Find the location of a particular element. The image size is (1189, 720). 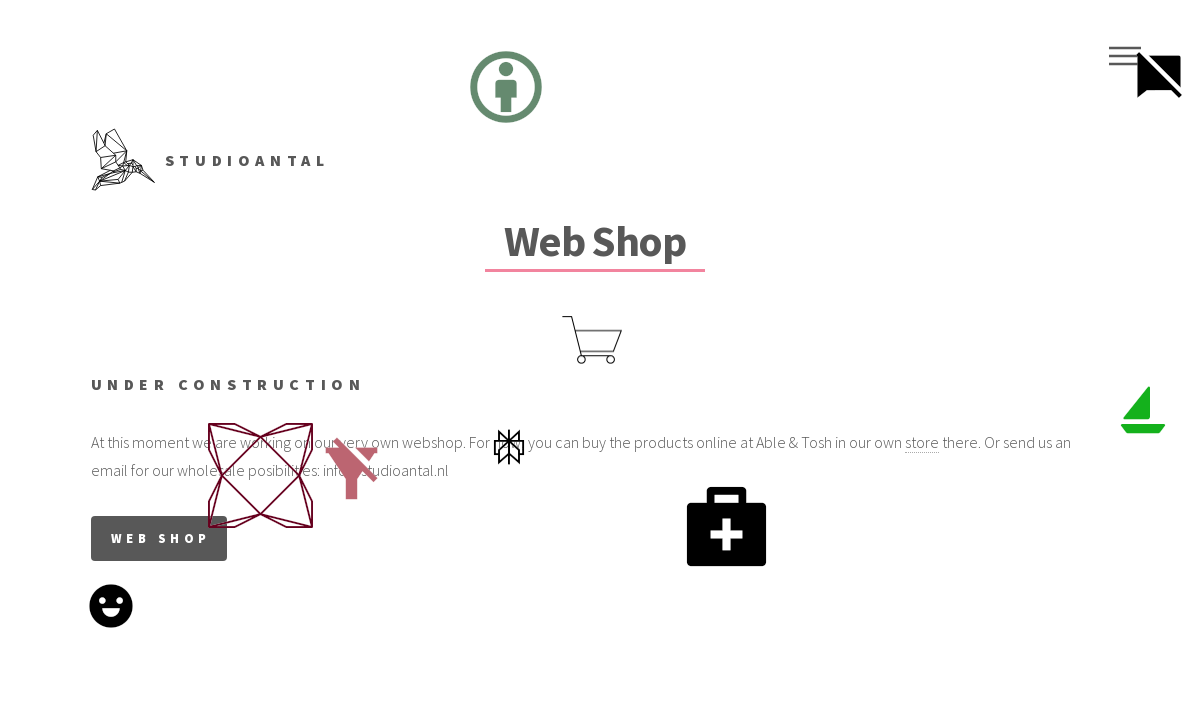

haxe programming language logo is located at coordinates (260, 475).